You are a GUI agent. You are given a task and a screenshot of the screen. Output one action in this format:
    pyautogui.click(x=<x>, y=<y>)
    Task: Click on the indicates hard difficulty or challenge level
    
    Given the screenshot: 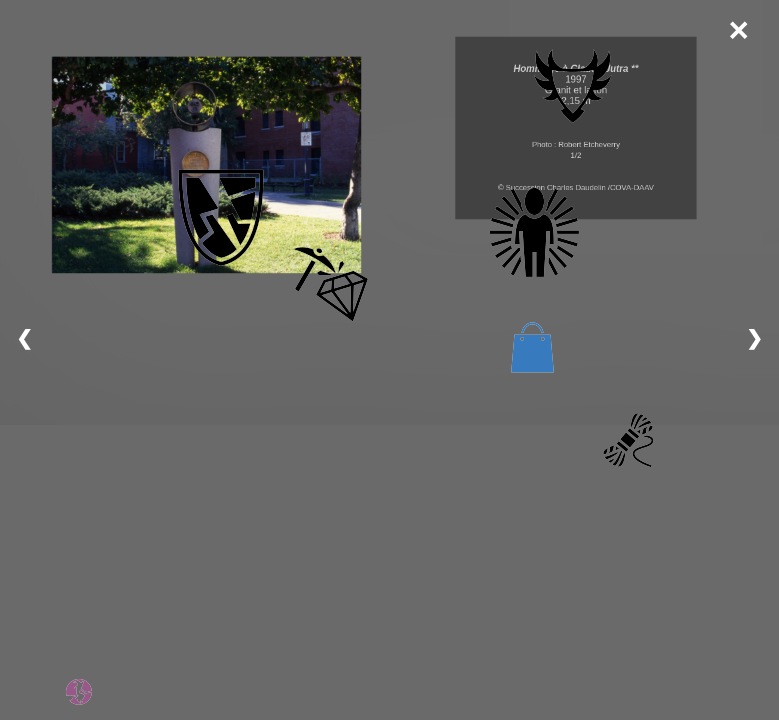 What is the action you would take?
    pyautogui.click(x=330, y=284)
    